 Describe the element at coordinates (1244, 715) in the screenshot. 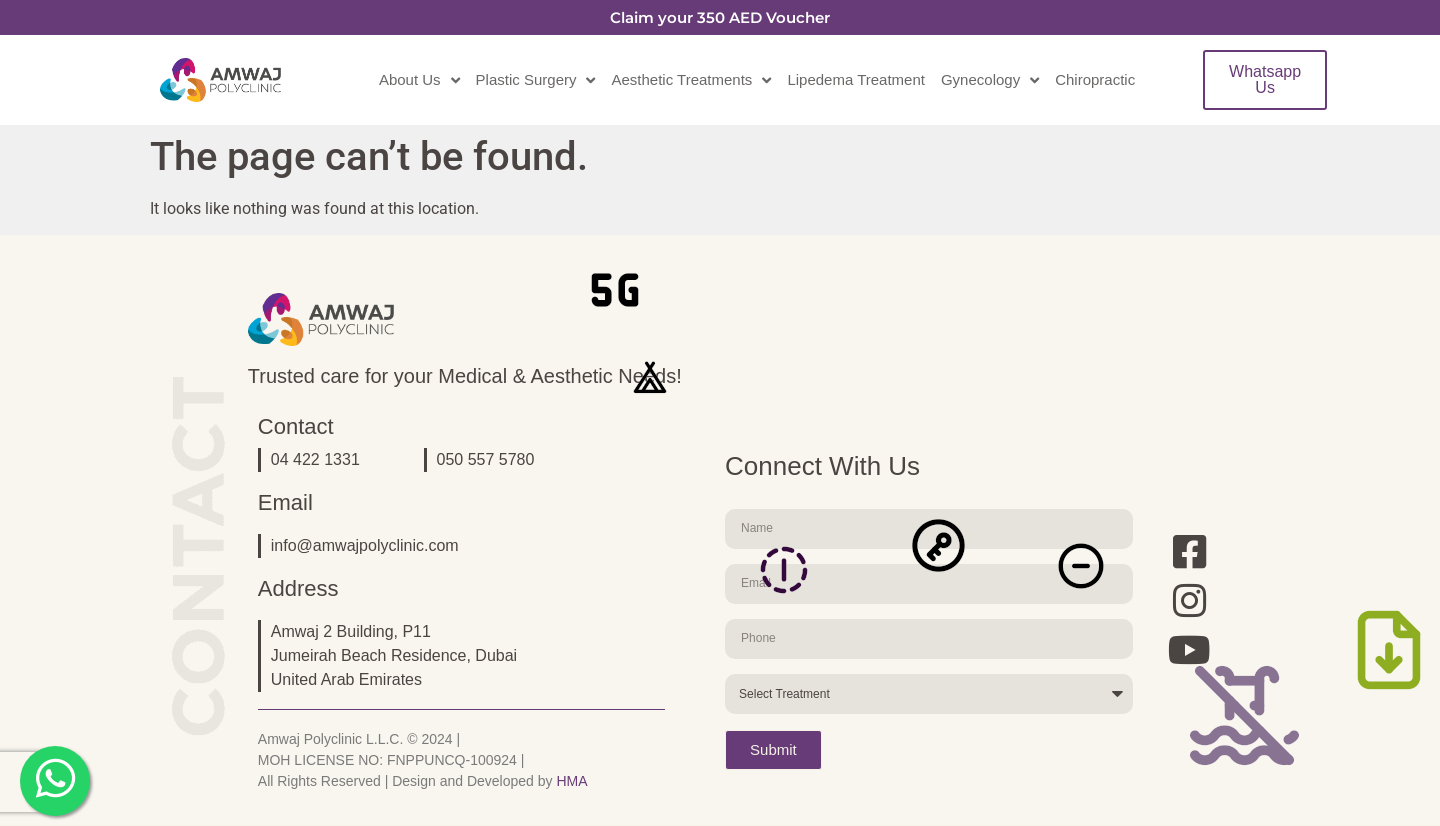

I see `pool closed or unavailable` at that location.